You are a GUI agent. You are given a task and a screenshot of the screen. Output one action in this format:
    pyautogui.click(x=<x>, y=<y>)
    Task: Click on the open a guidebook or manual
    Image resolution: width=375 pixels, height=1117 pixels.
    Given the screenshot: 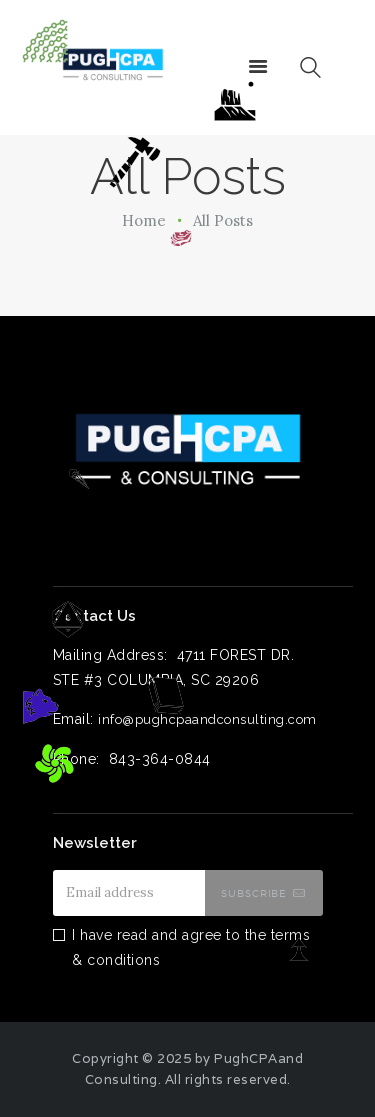 What is the action you would take?
    pyautogui.click(x=165, y=695)
    